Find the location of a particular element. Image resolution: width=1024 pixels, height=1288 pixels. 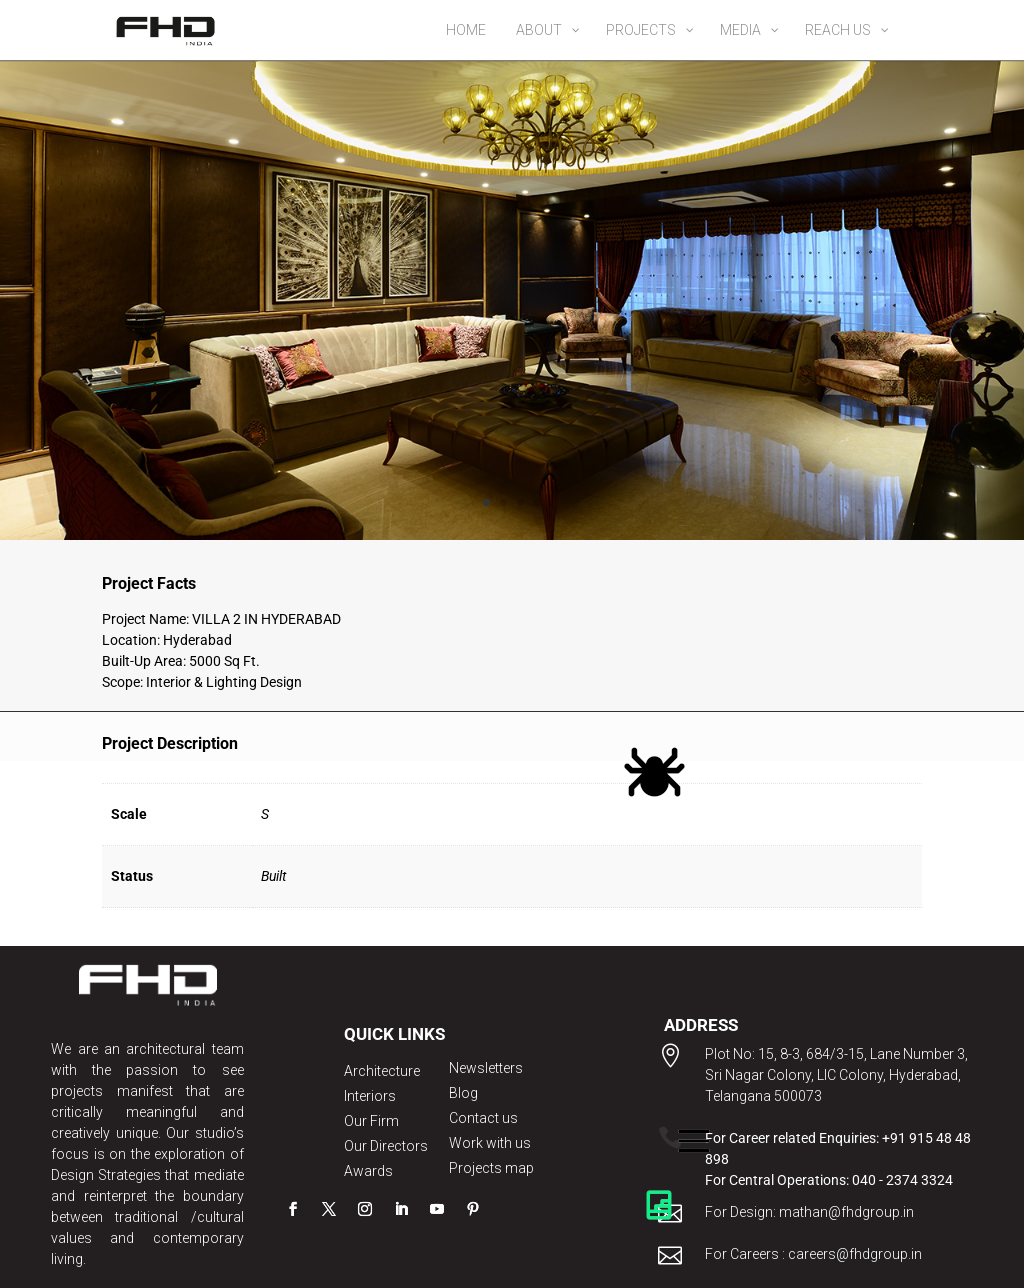

open navigation menu is located at coordinates (694, 1141).